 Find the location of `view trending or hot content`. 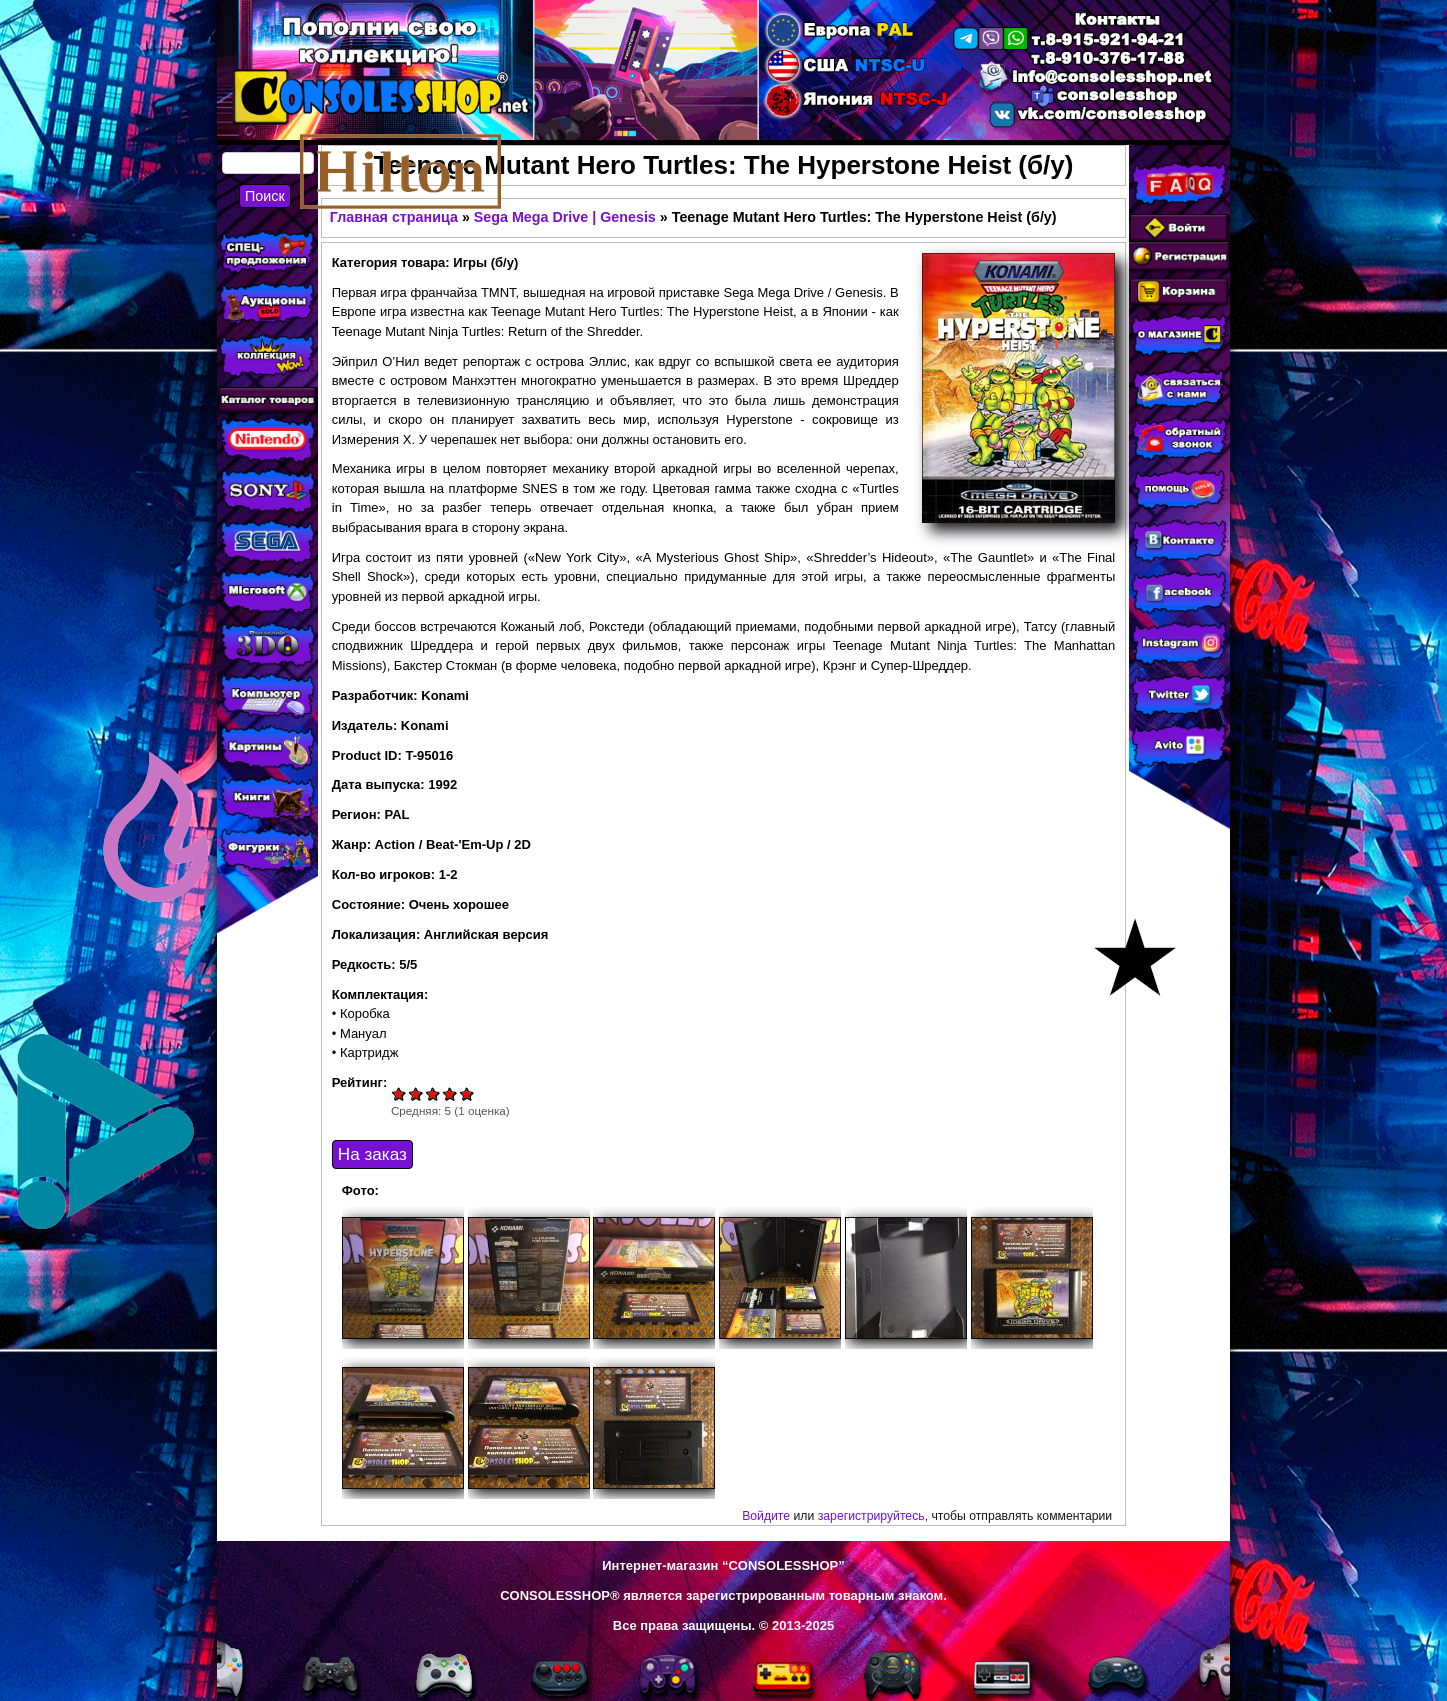

view trending or hot content is located at coordinates (156, 825).